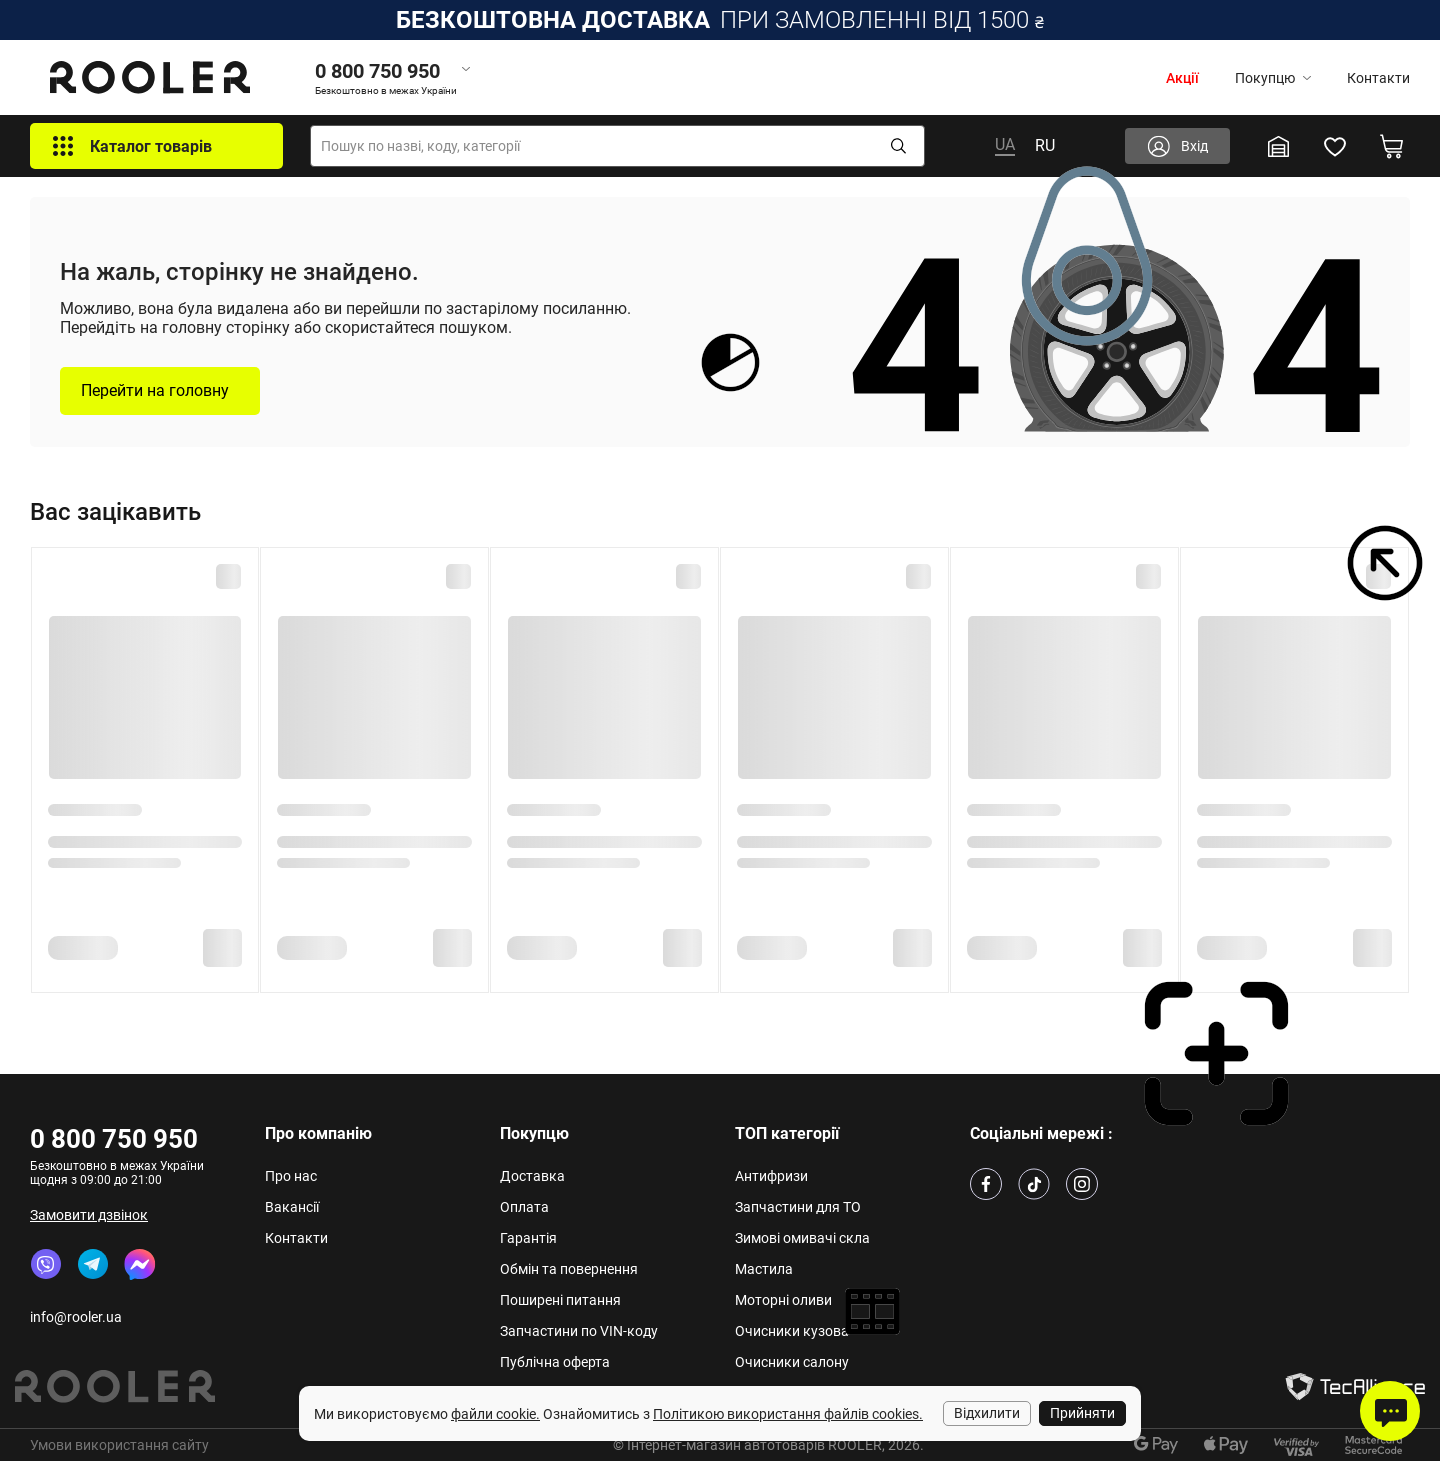 The height and width of the screenshot is (1461, 1440). What do you see at coordinates (1216, 1053) in the screenshot?
I see `center or focus on current location` at bounding box center [1216, 1053].